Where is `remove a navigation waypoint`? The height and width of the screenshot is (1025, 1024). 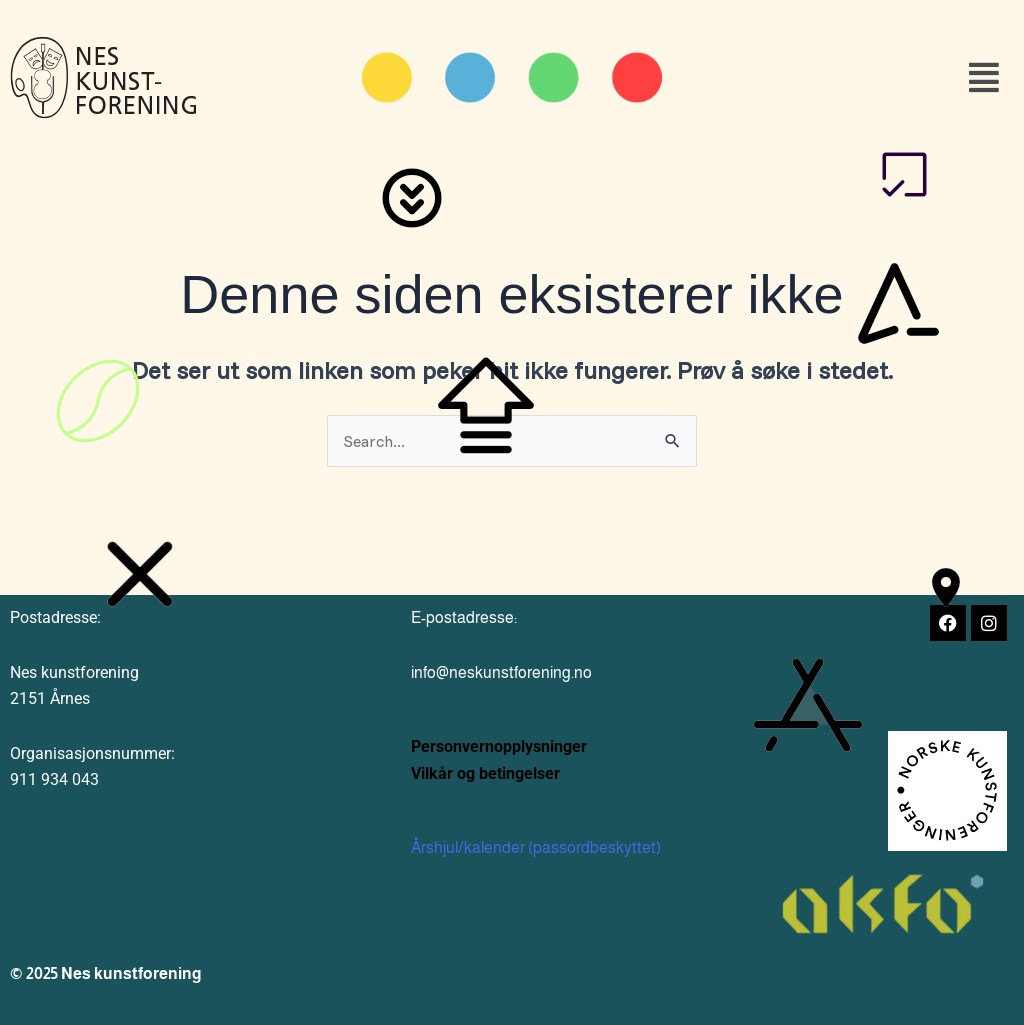
remove a navigation waypoint is located at coordinates (894, 303).